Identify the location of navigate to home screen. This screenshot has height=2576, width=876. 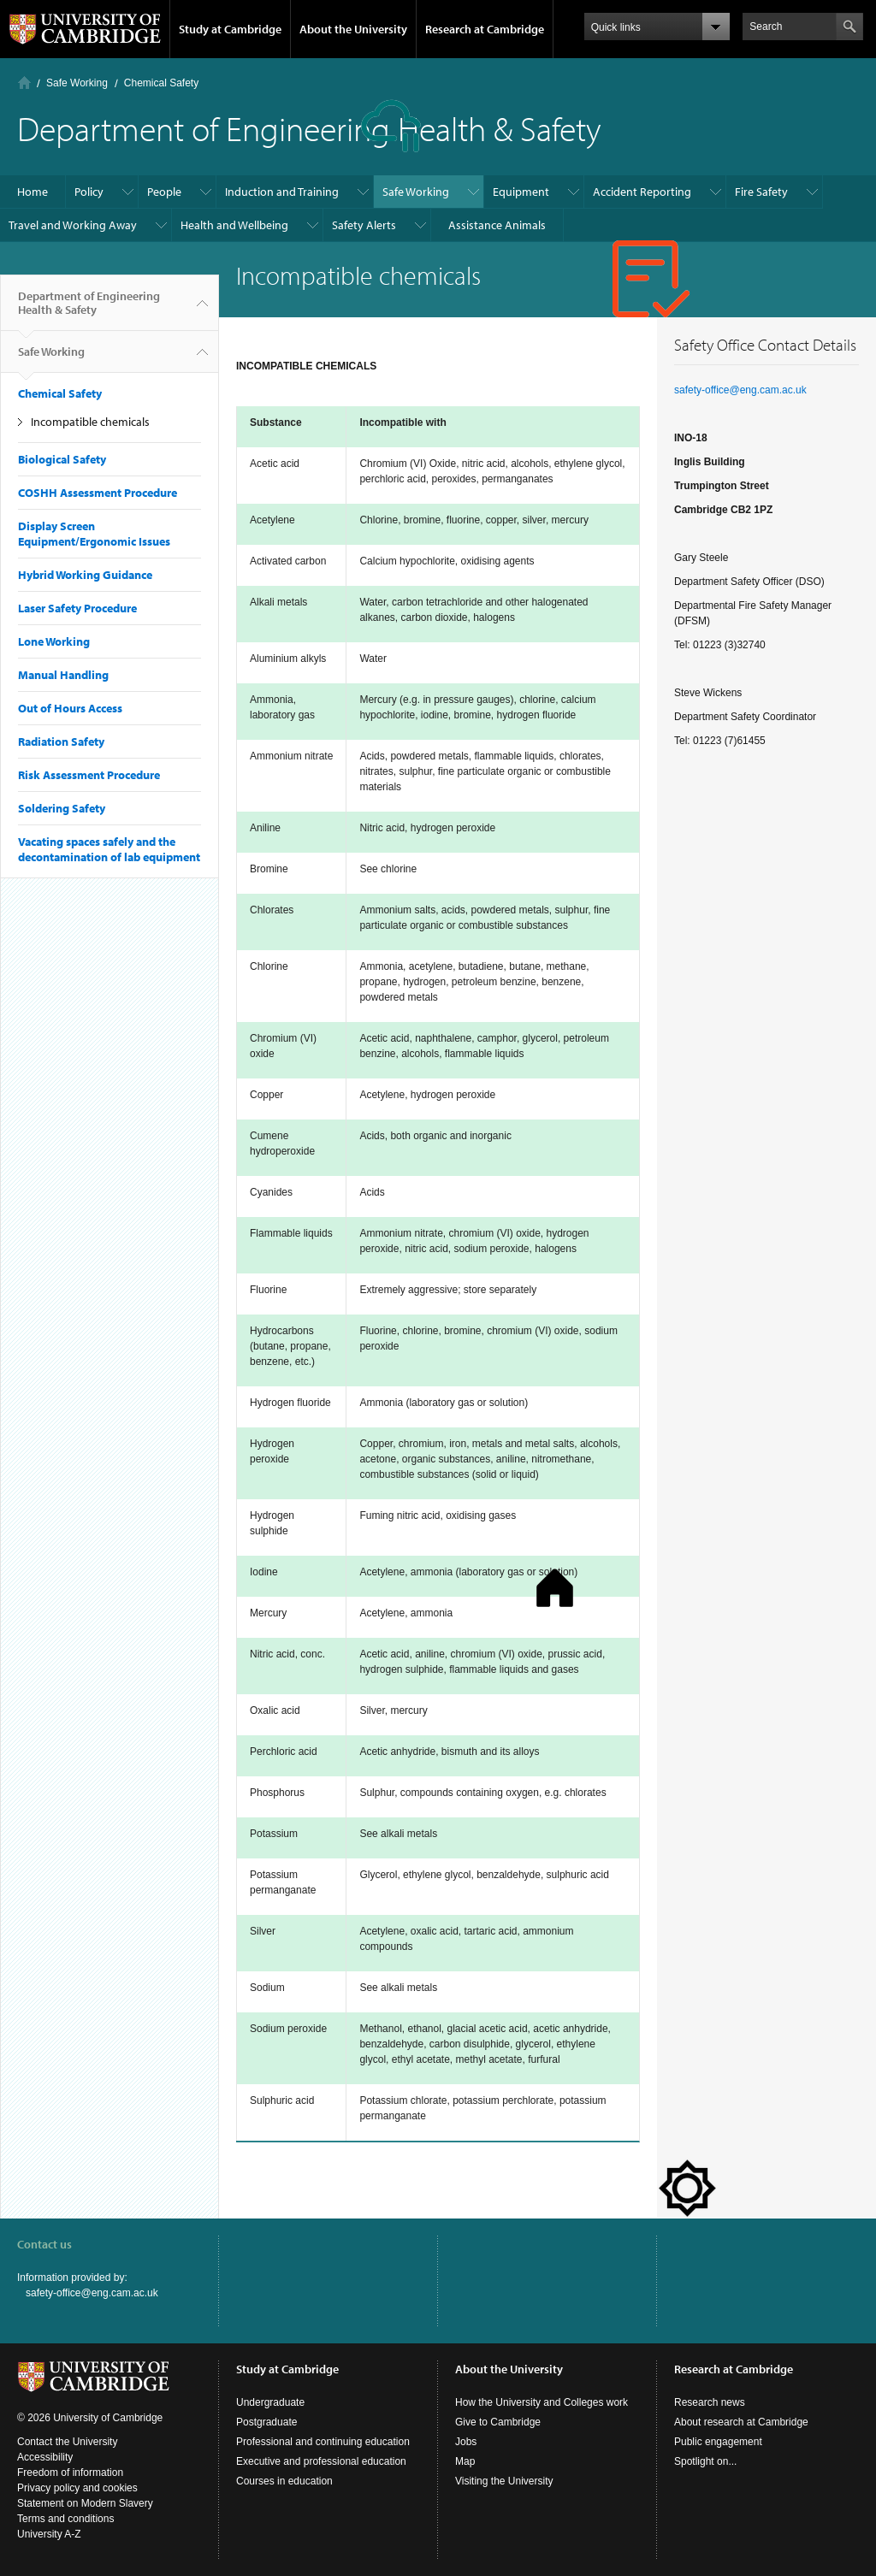
(554, 1588).